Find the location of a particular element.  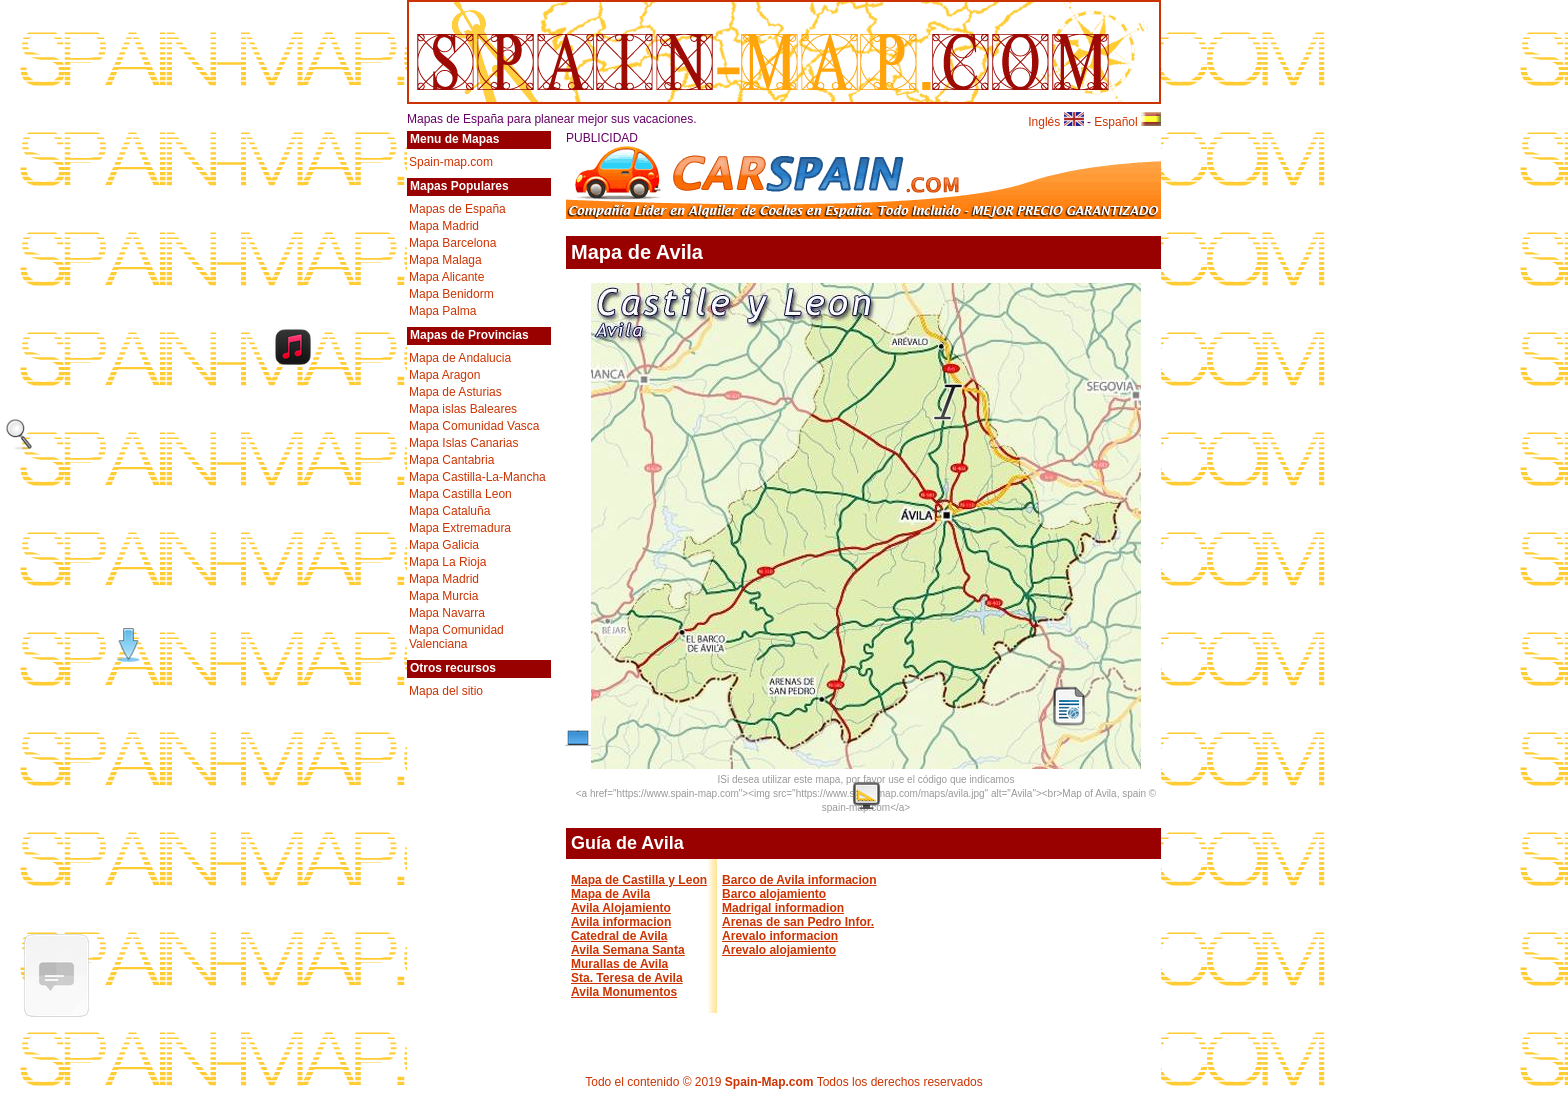

access display settings is located at coordinates (866, 795).